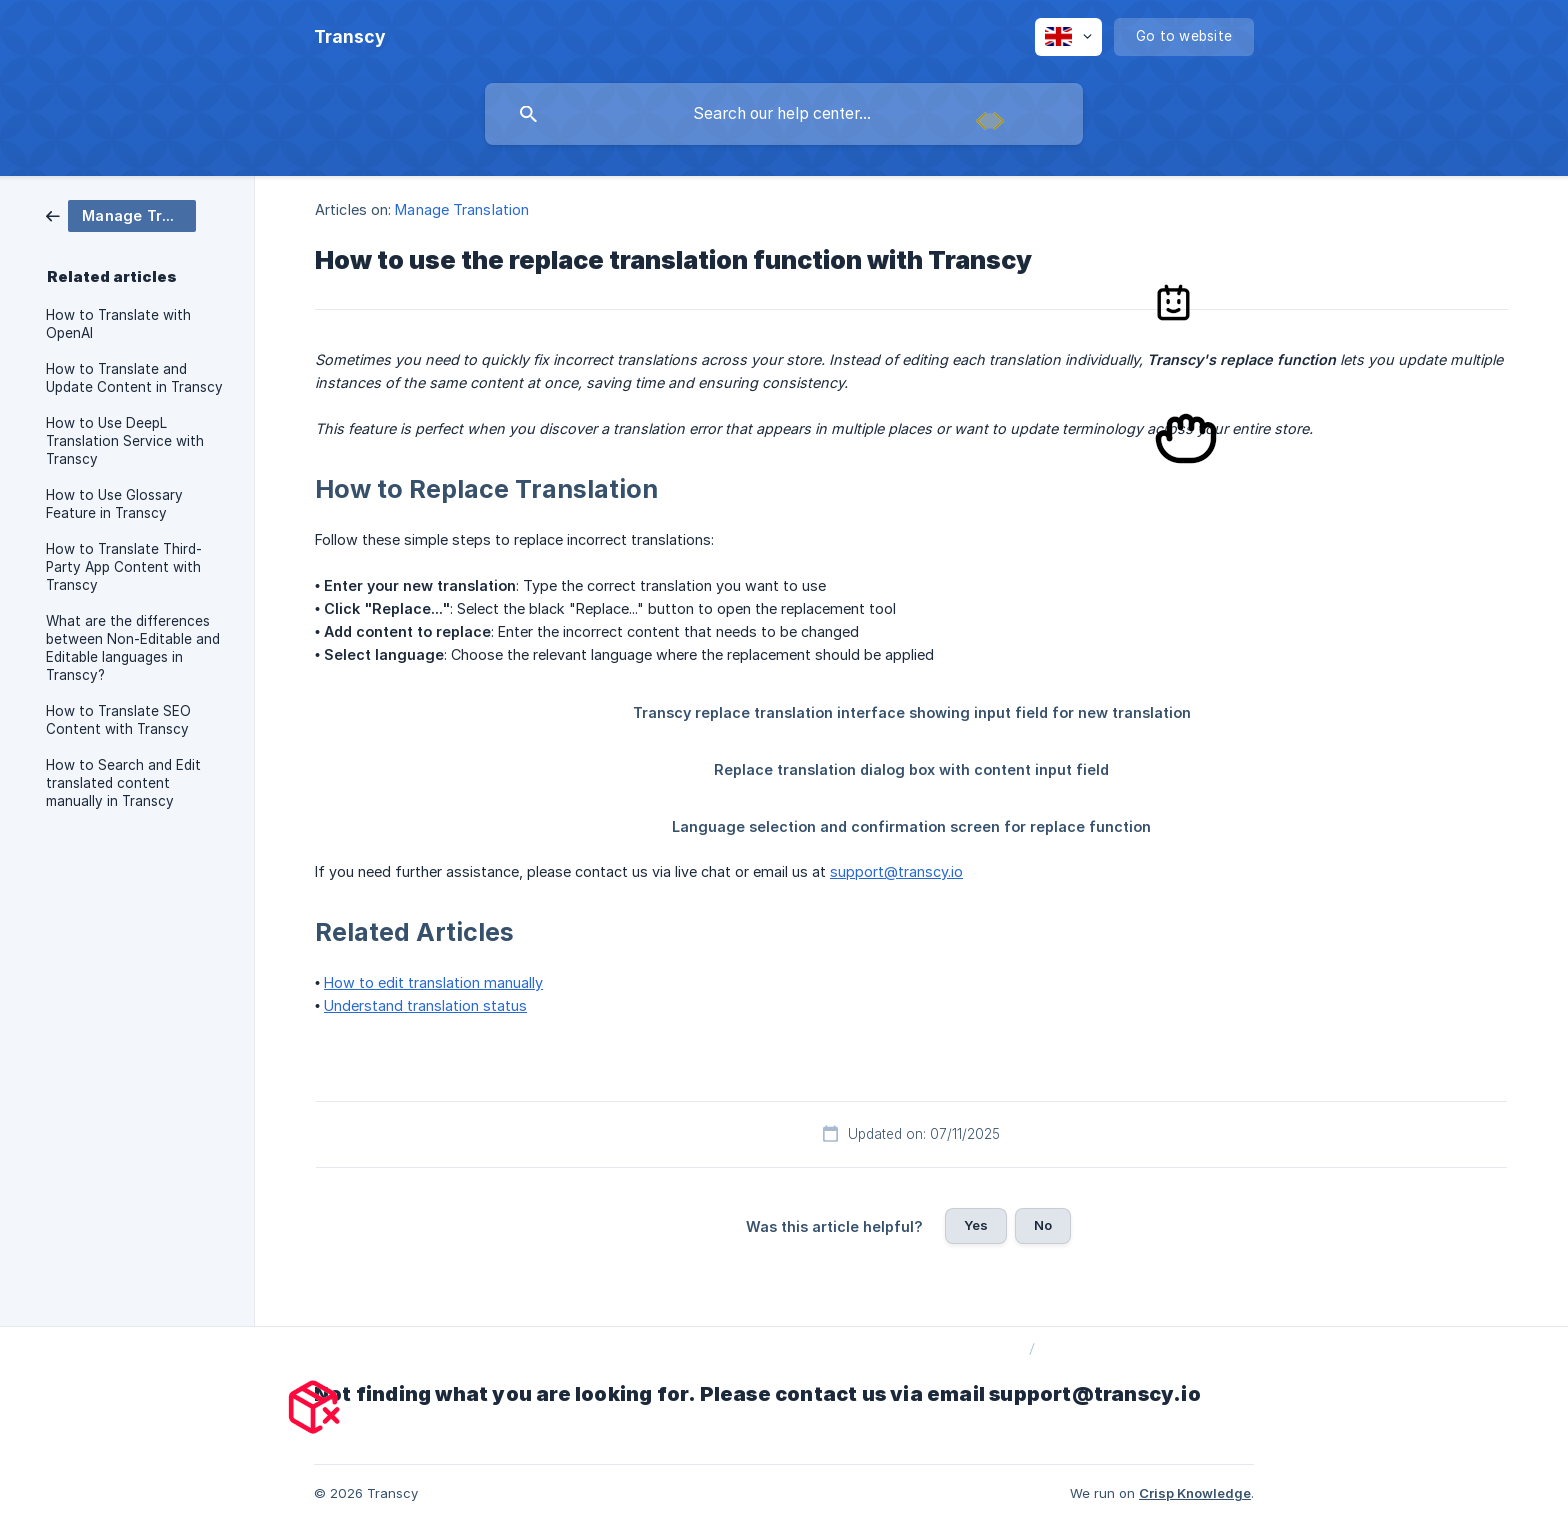 The image size is (1568, 1522). What do you see at coordinates (313, 1407) in the screenshot?
I see `cancel or remove a package from order` at bounding box center [313, 1407].